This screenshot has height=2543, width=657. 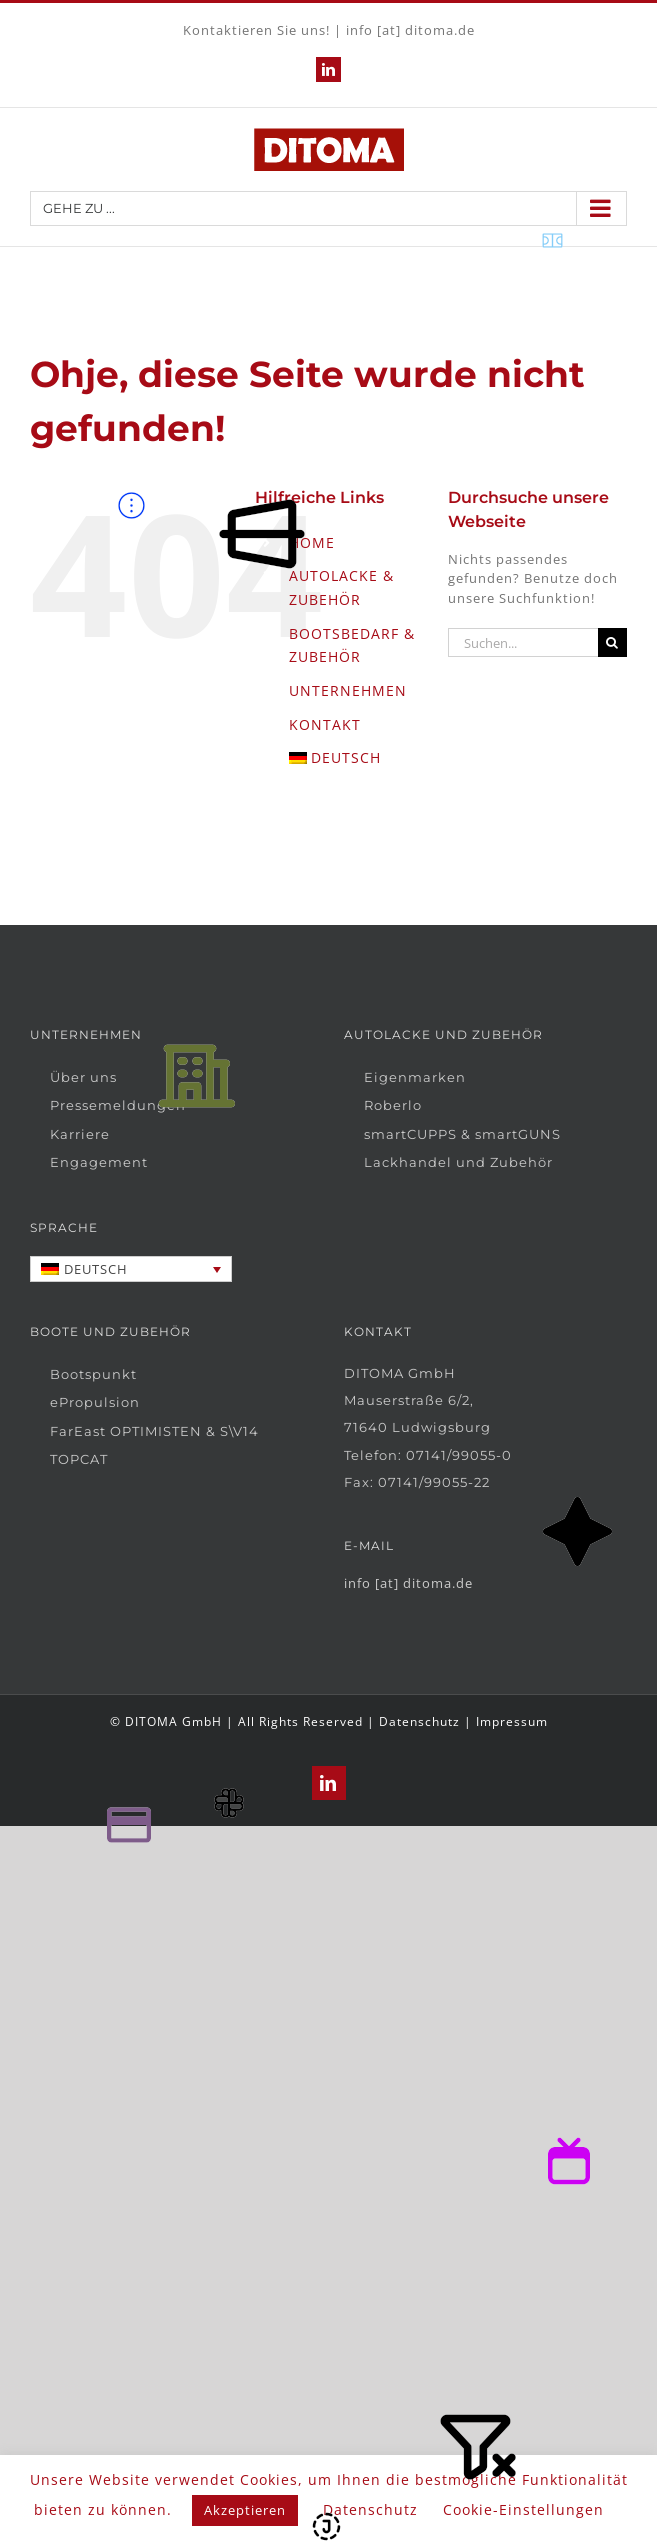 I want to click on clear all filters, so click(x=475, y=2444).